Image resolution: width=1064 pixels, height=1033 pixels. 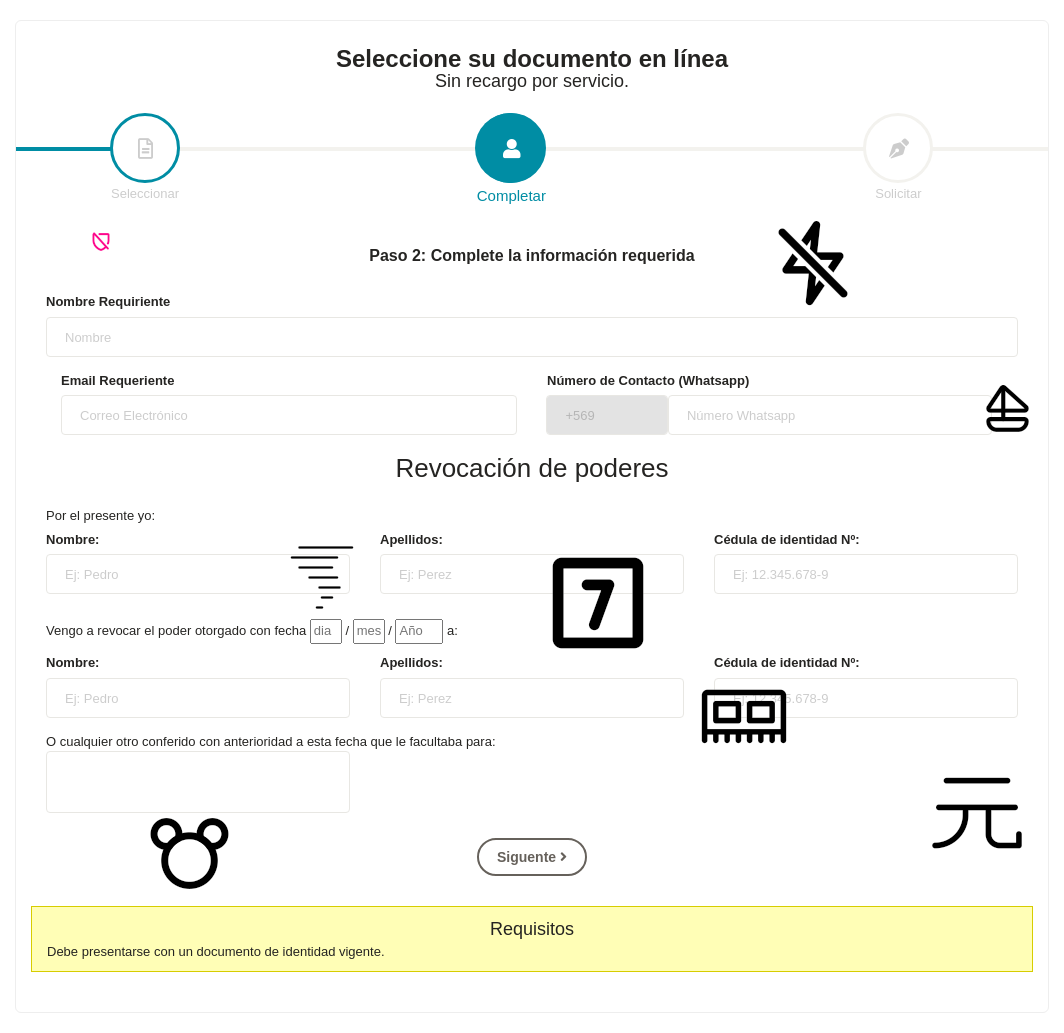 What do you see at coordinates (189, 853) in the screenshot?
I see `access disney-related content or apps` at bounding box center [189, 853].